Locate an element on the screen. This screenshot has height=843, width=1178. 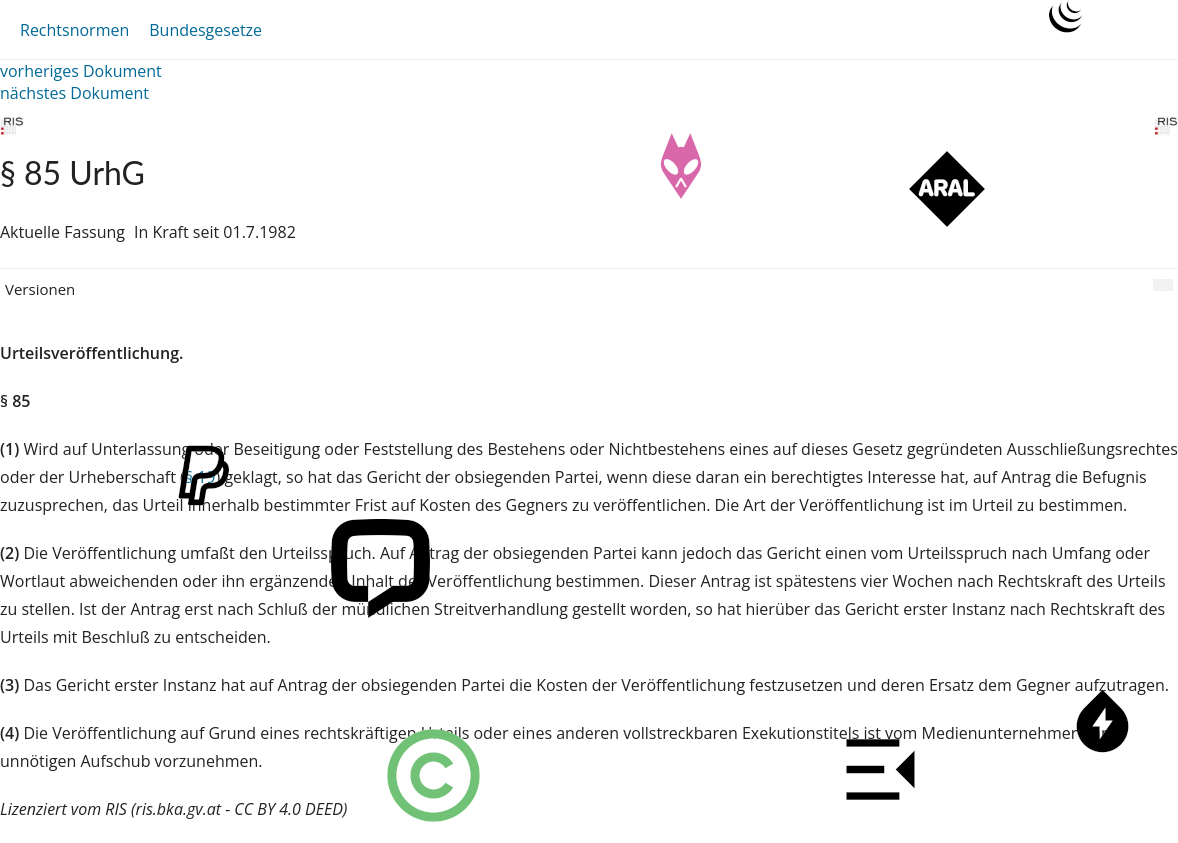
hydroelectric power or water energy indicator is located at coordinates (1102, 723).